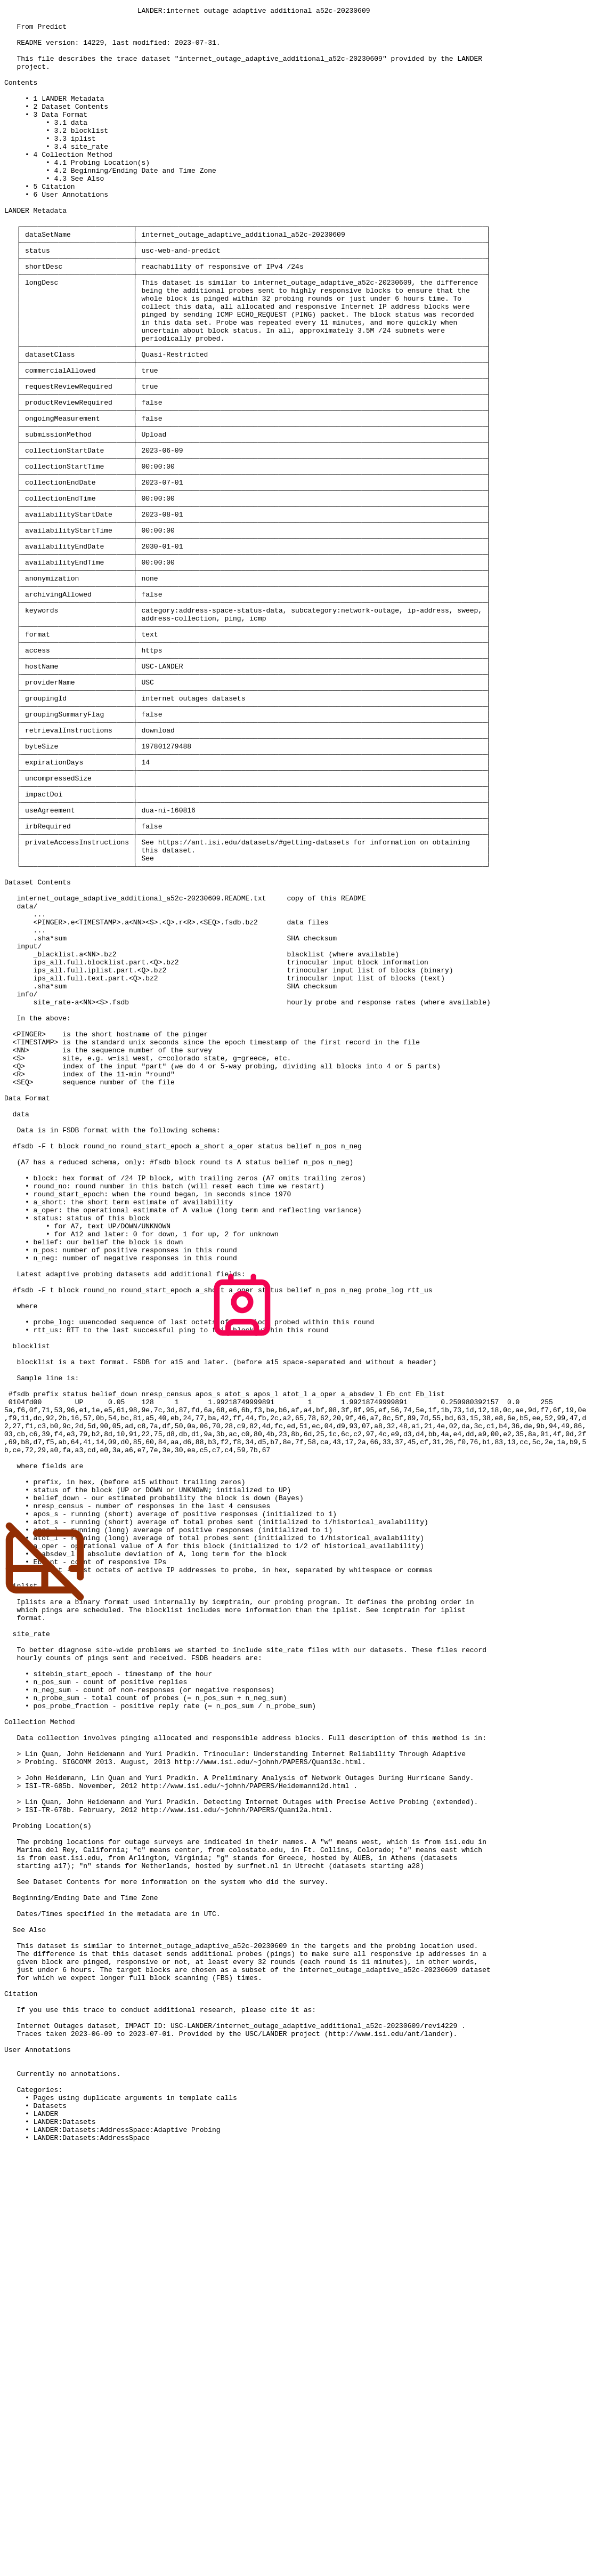  Describe the element at coordinates (242, 1305) in the screenshot. I see `view contact details` at that location.